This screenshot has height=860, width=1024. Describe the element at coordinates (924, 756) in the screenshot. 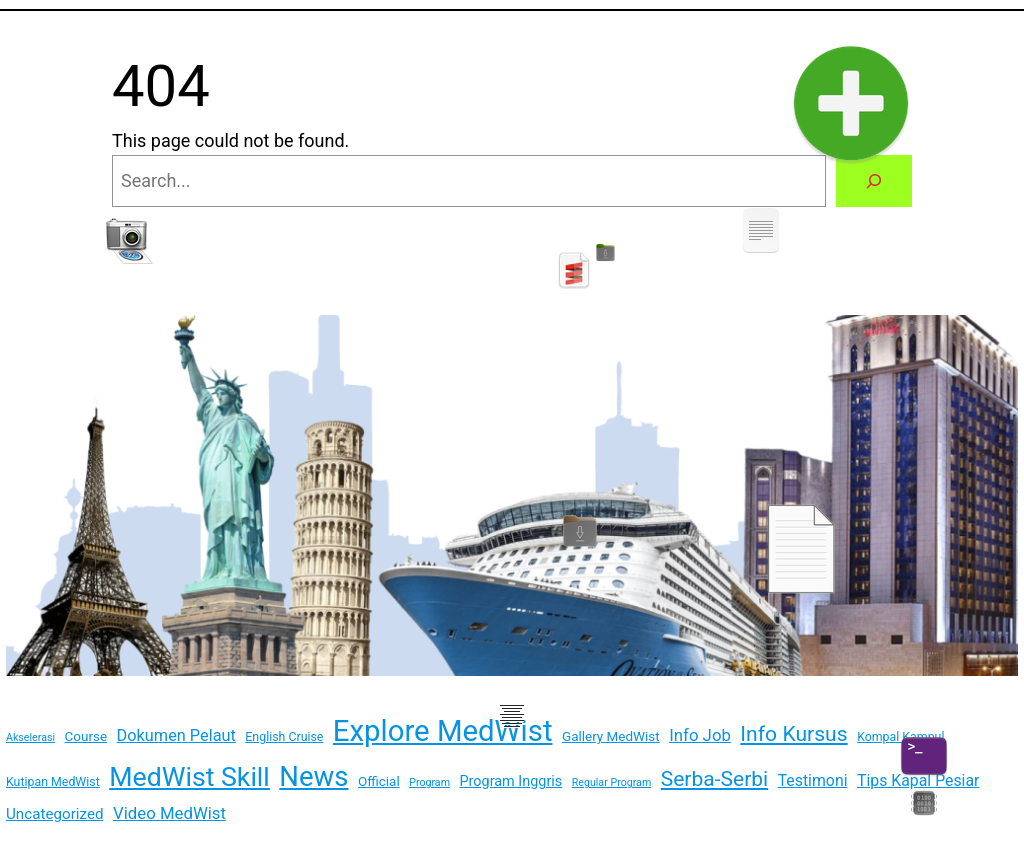

I see `open root terminal with administrator privileges` at that location.